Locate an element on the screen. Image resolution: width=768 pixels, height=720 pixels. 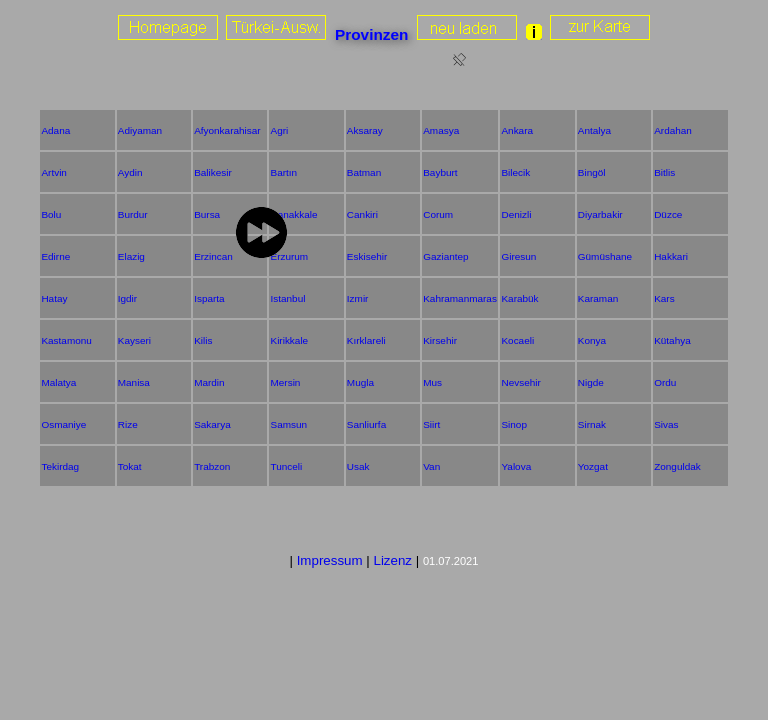
skip forward to the next track is located at coordinates (261, 232).